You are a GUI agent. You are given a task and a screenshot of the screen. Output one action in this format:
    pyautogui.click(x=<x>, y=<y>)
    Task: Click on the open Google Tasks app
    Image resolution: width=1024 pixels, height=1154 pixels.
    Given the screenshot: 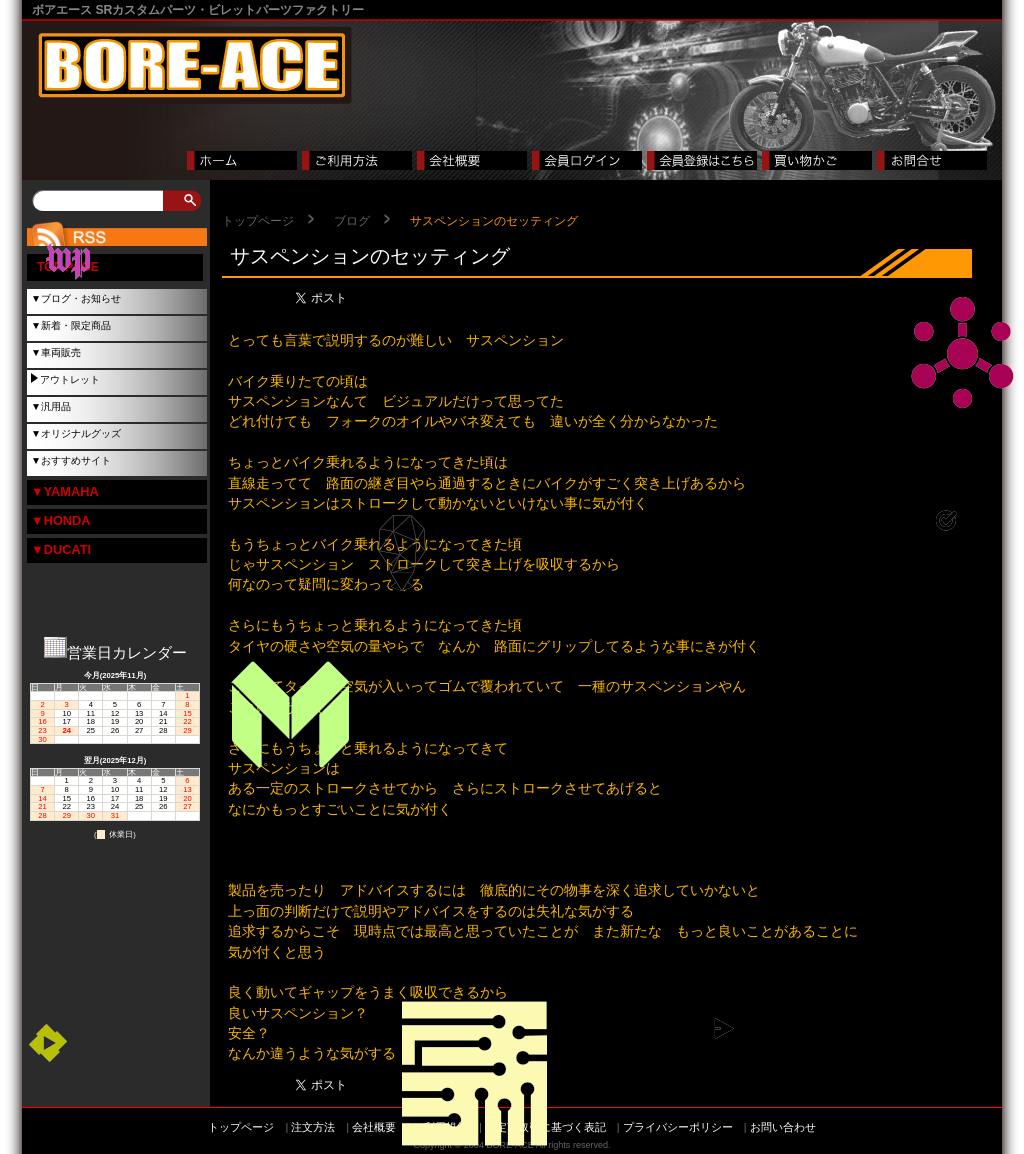 What is the action you would take?
    pyautogui.click(x=946, y=520)
    